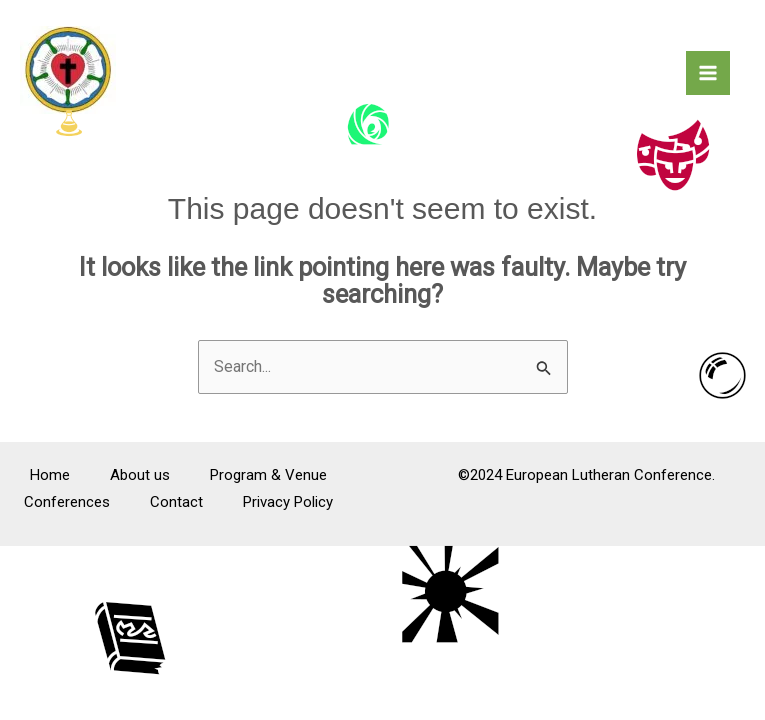 This screenshot has width=765, height=720. I want to click on a collectible orb or power-up item, so click(722, 375).